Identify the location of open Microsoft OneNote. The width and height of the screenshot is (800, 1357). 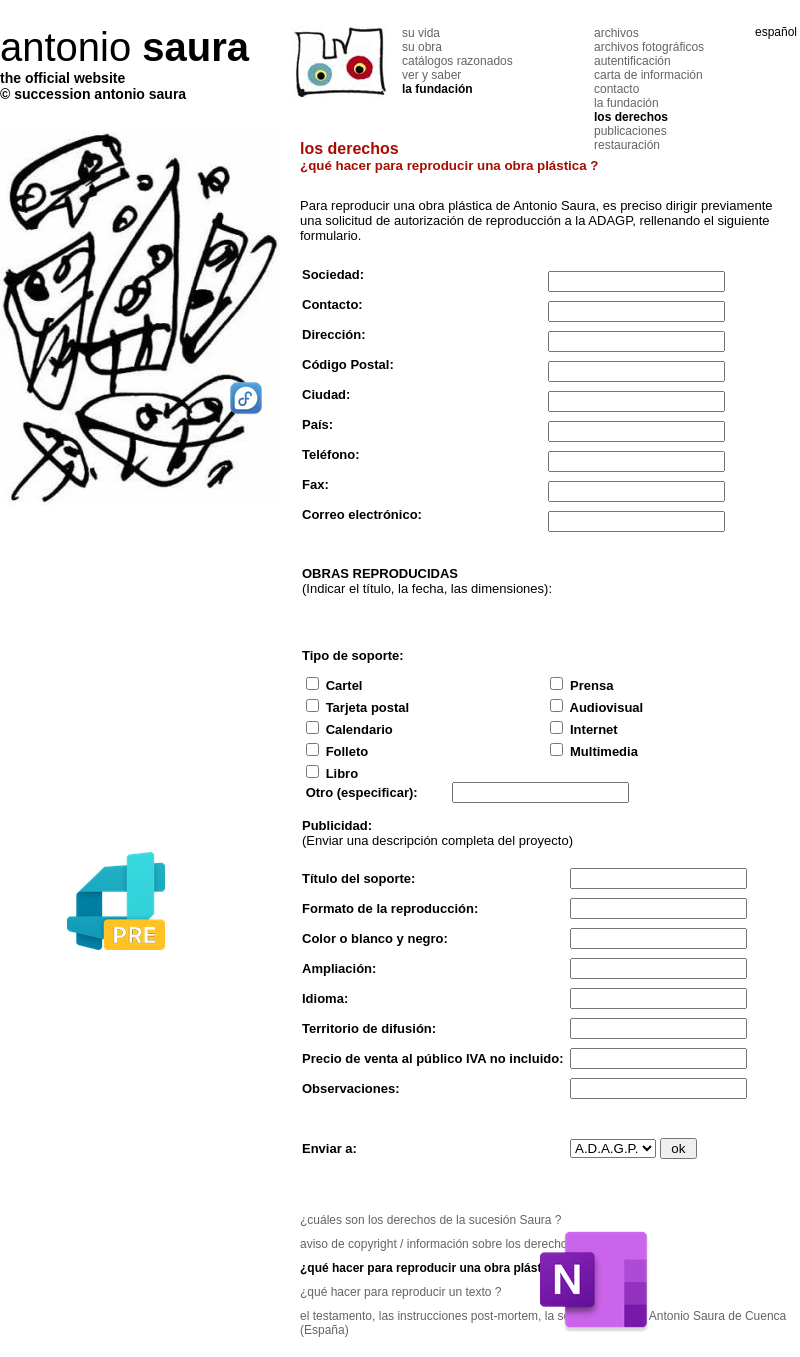
(594, 1279).